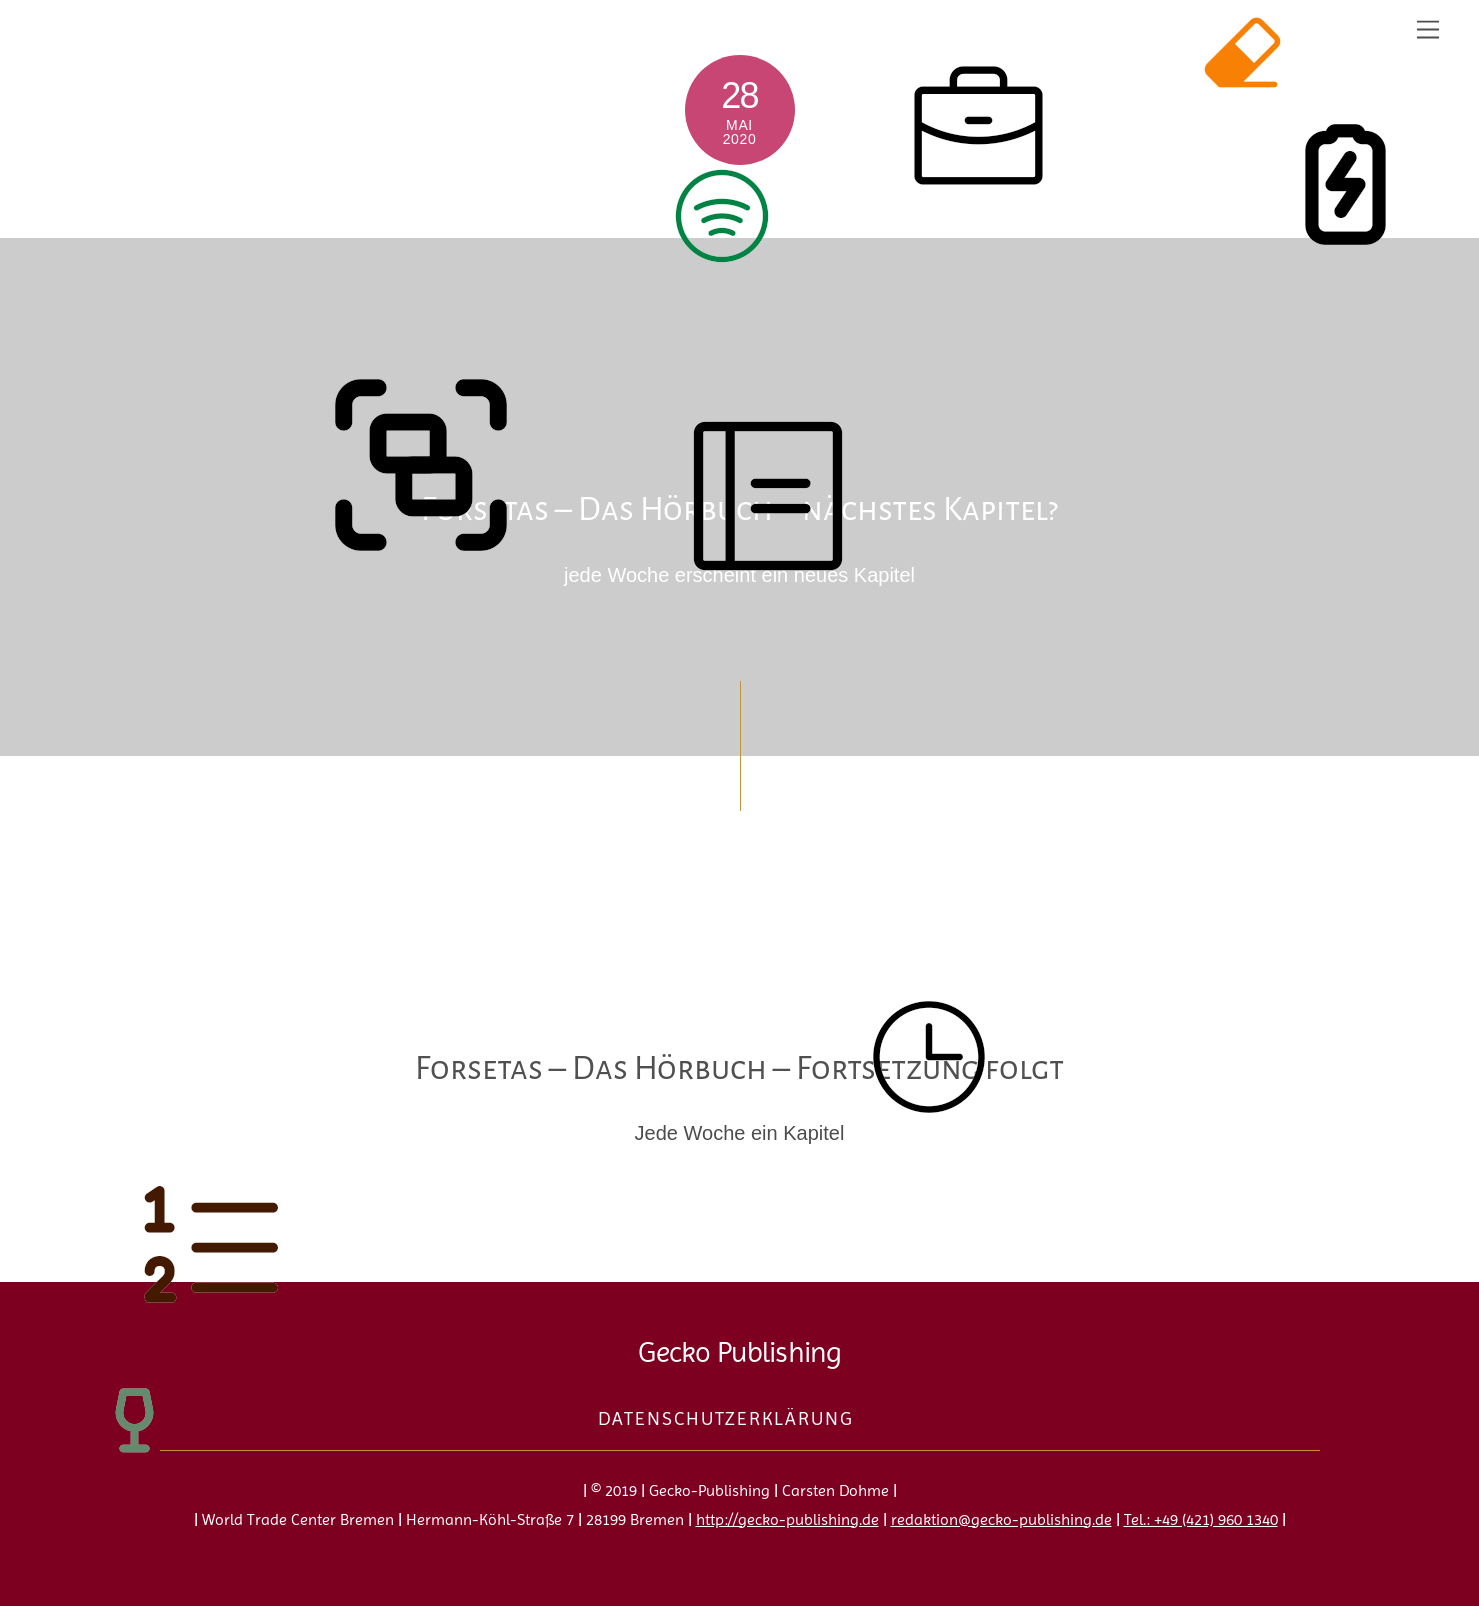  Describe the element at coordinates (978, 130) in the screenshot. I see `access work or business-related features` at that location.